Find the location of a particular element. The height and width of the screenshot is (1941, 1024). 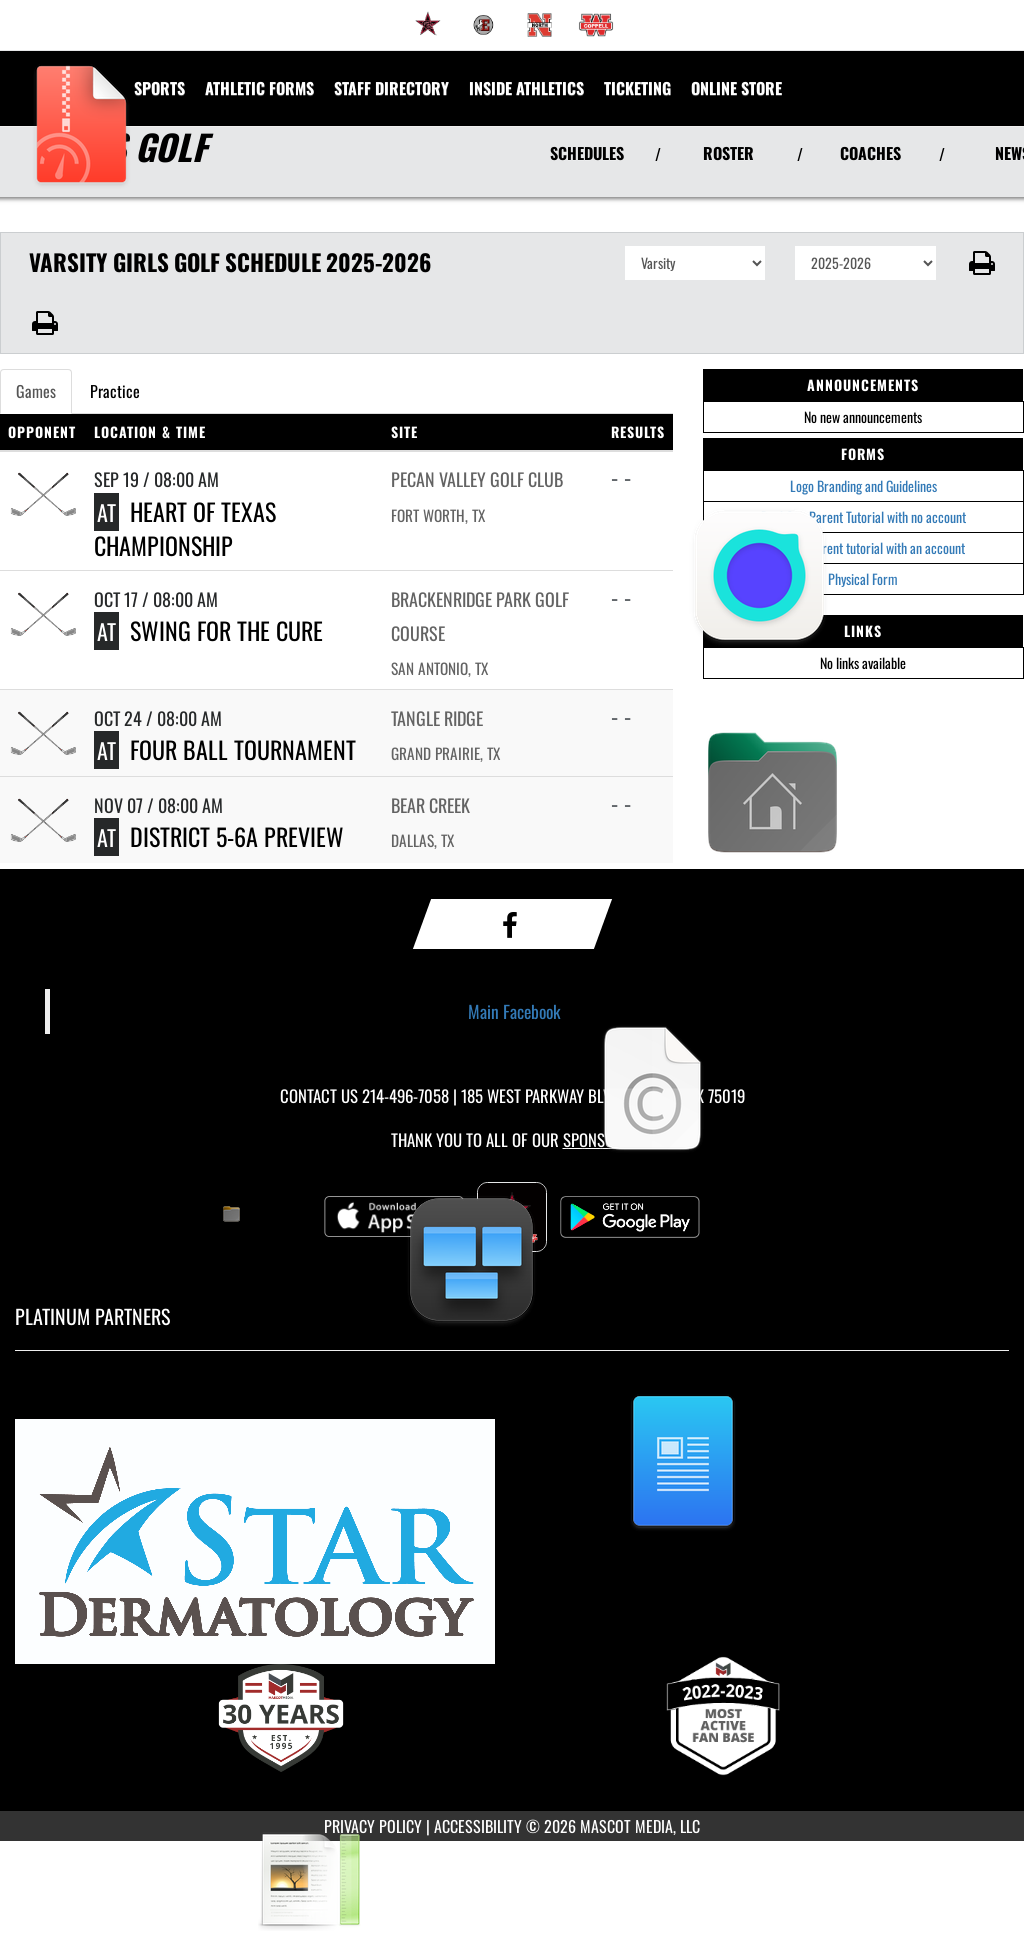

open folder to view contents is located at coordinates (231, 1213).